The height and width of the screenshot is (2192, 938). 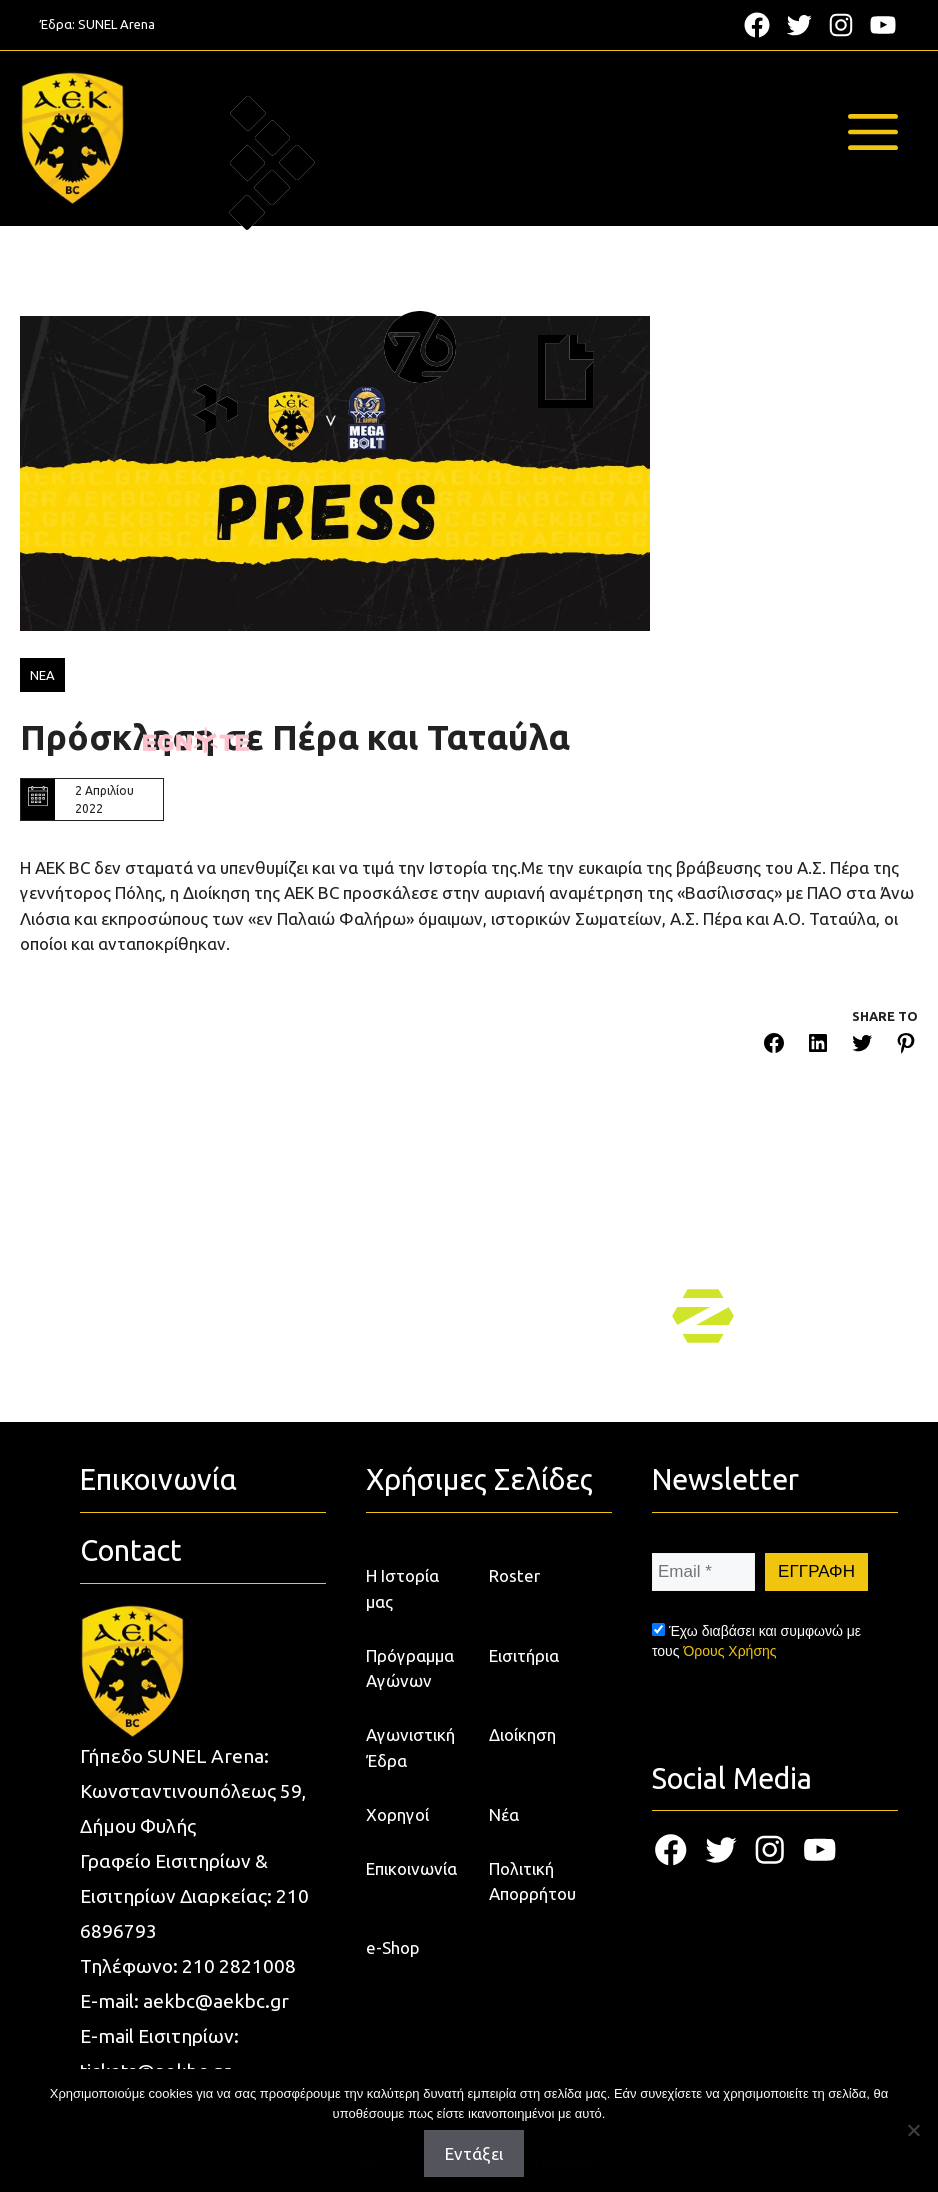 I want to click on visit system76 website or support, so click(x=420, y=347).